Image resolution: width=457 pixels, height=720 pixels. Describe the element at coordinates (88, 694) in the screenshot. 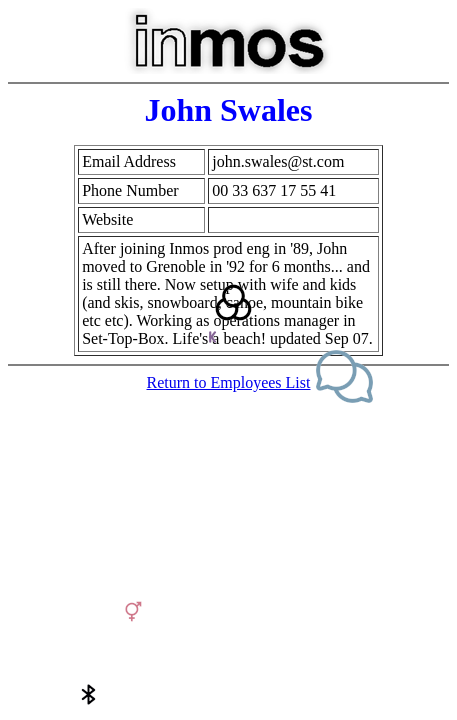

I see `toggle bluetooth connectivity on or off` at that location.